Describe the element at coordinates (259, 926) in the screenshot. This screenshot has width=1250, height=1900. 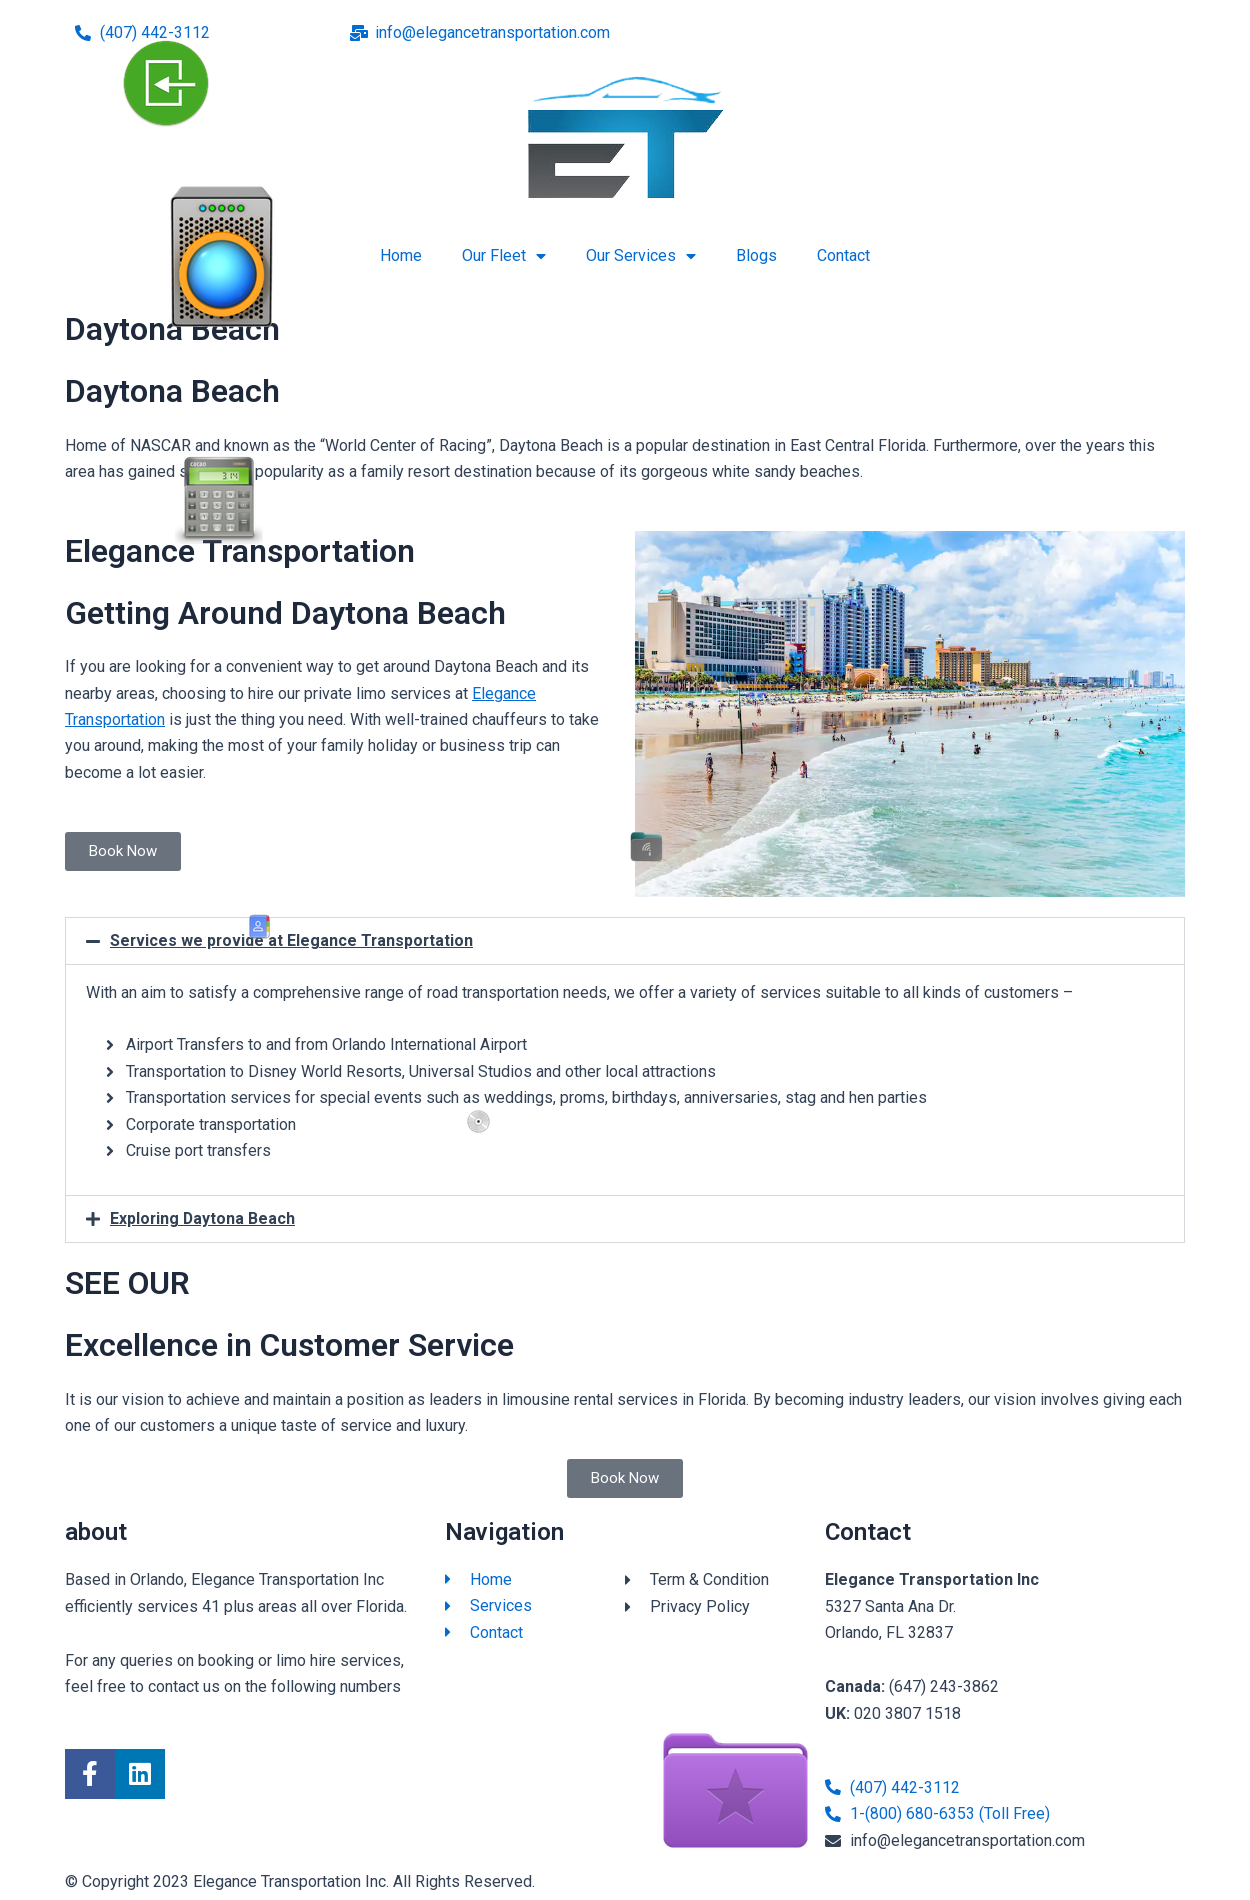
I see `open contacts or address book app` at that location.